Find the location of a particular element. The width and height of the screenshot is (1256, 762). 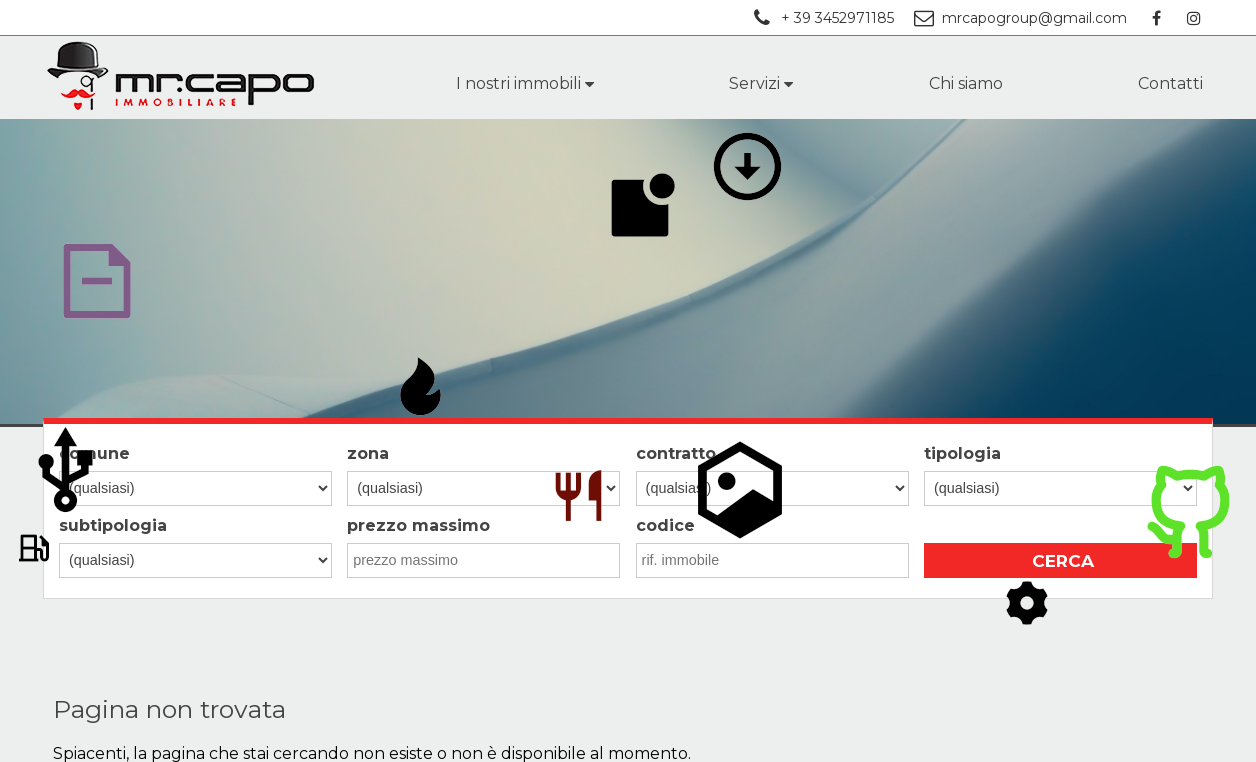

reduce or compress file size is located at coordinates (97, 281).